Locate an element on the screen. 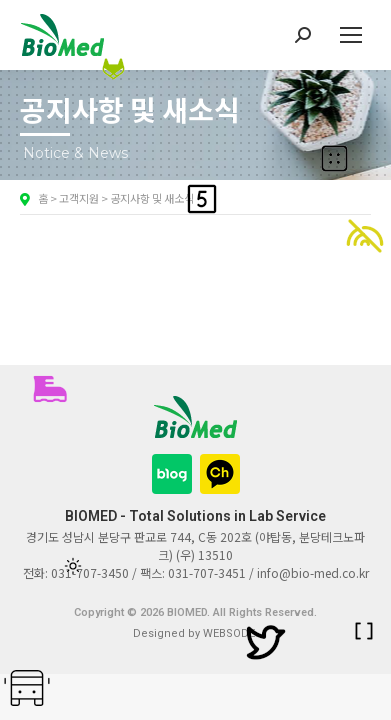 This screenshot has width=391, height=720. insert code or code block is located at coordinates (364, 631).